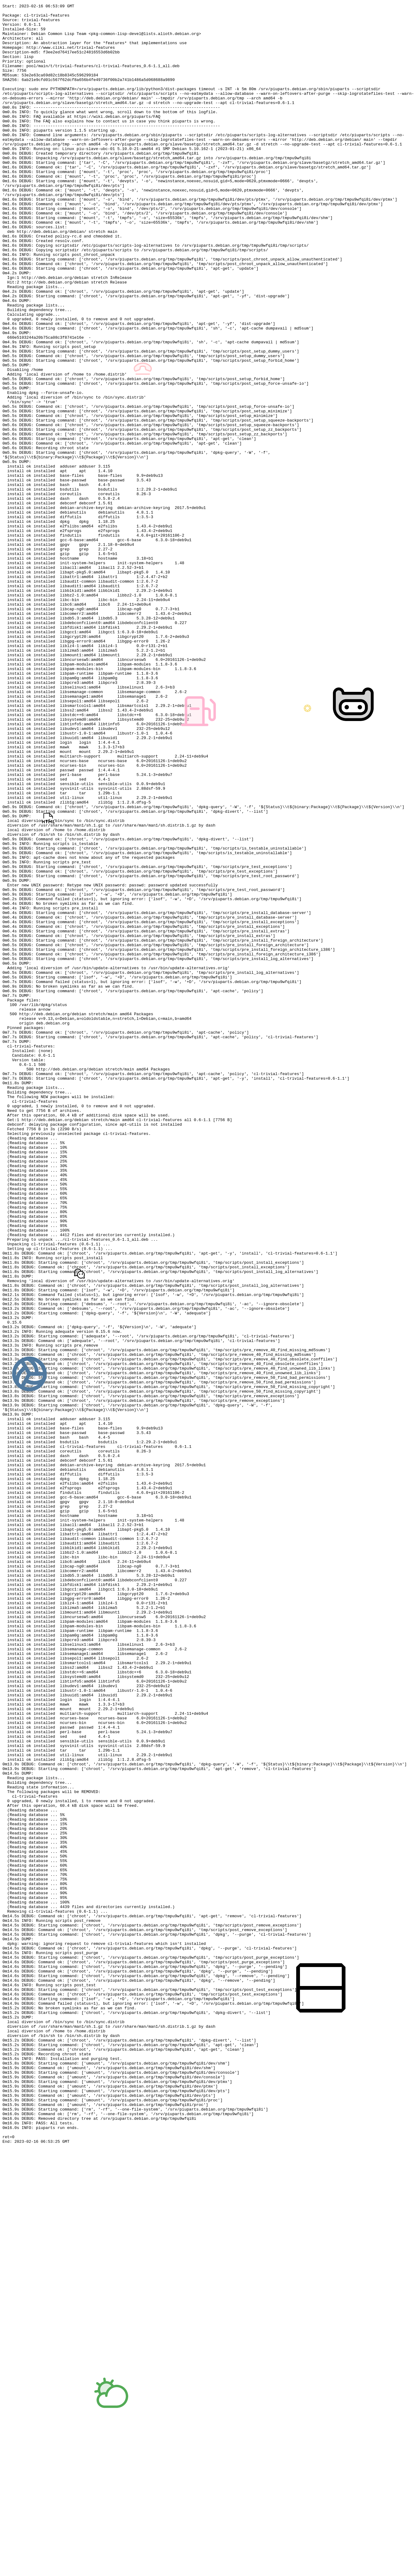 The width and height of the screenshot is (418, 2576). Describe the element at coordinates (197, 711) in the screenshot. I see `find nearby gas stations` at that location.